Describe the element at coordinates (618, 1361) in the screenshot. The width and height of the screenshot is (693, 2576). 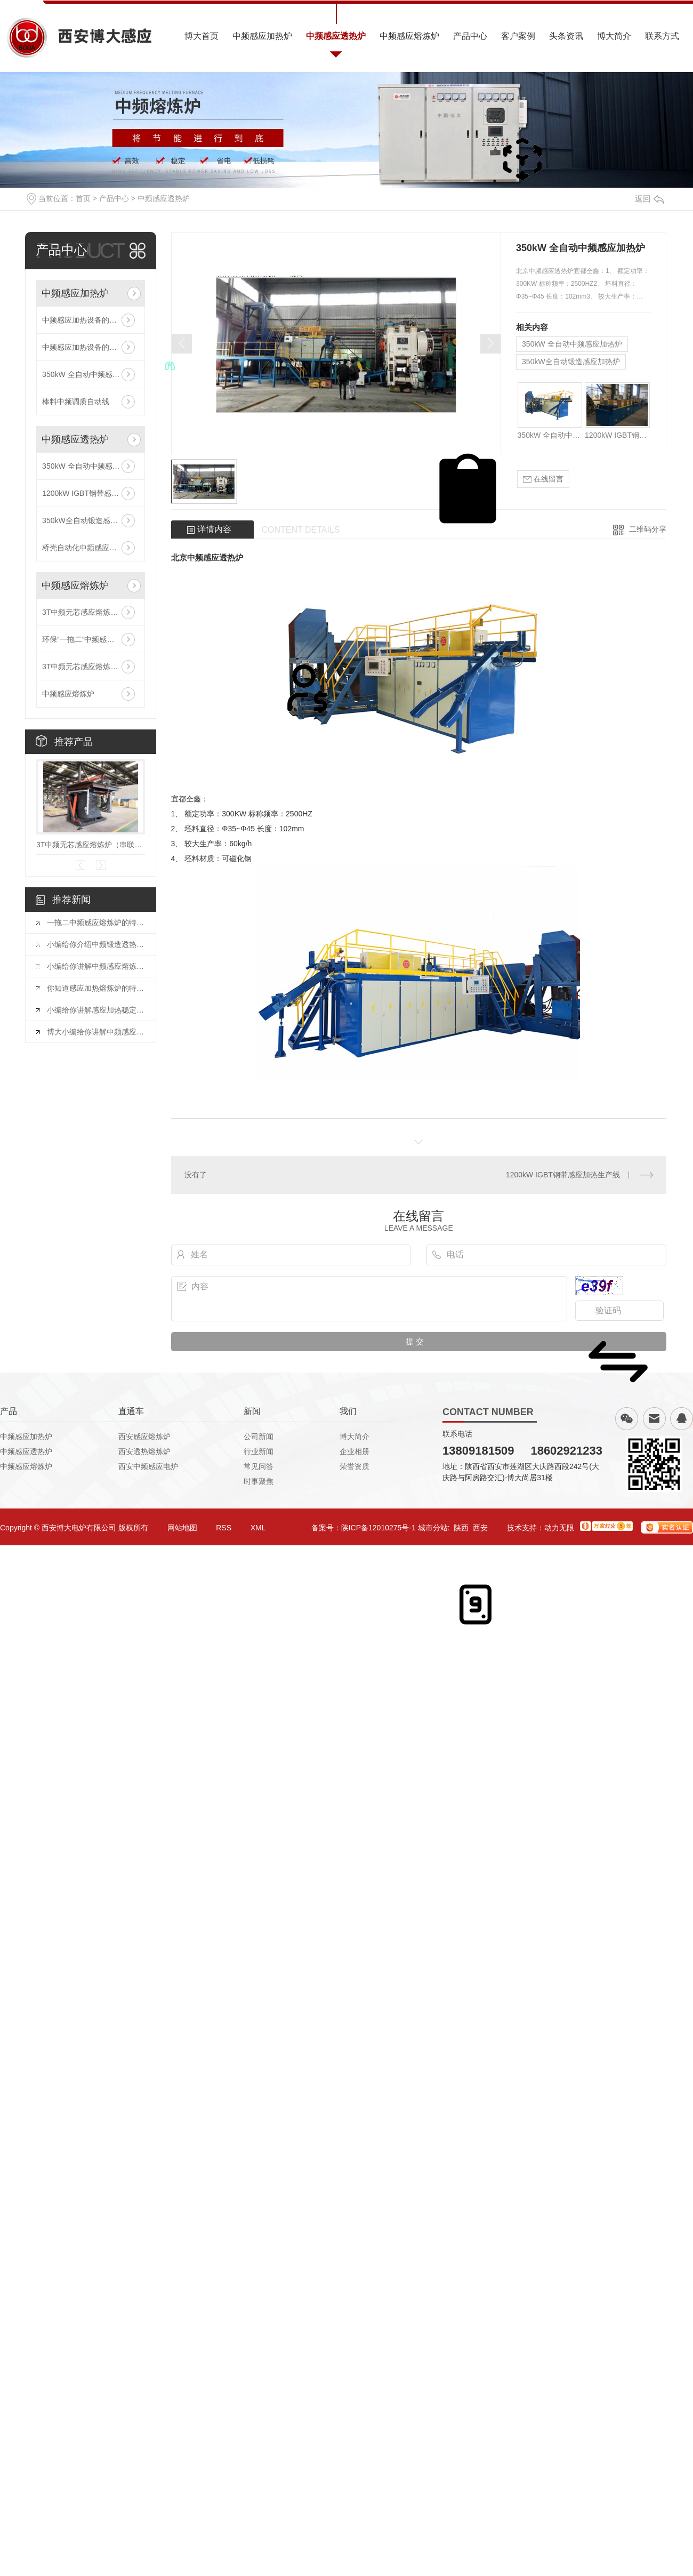
I see `swap or exchange items` at that location.